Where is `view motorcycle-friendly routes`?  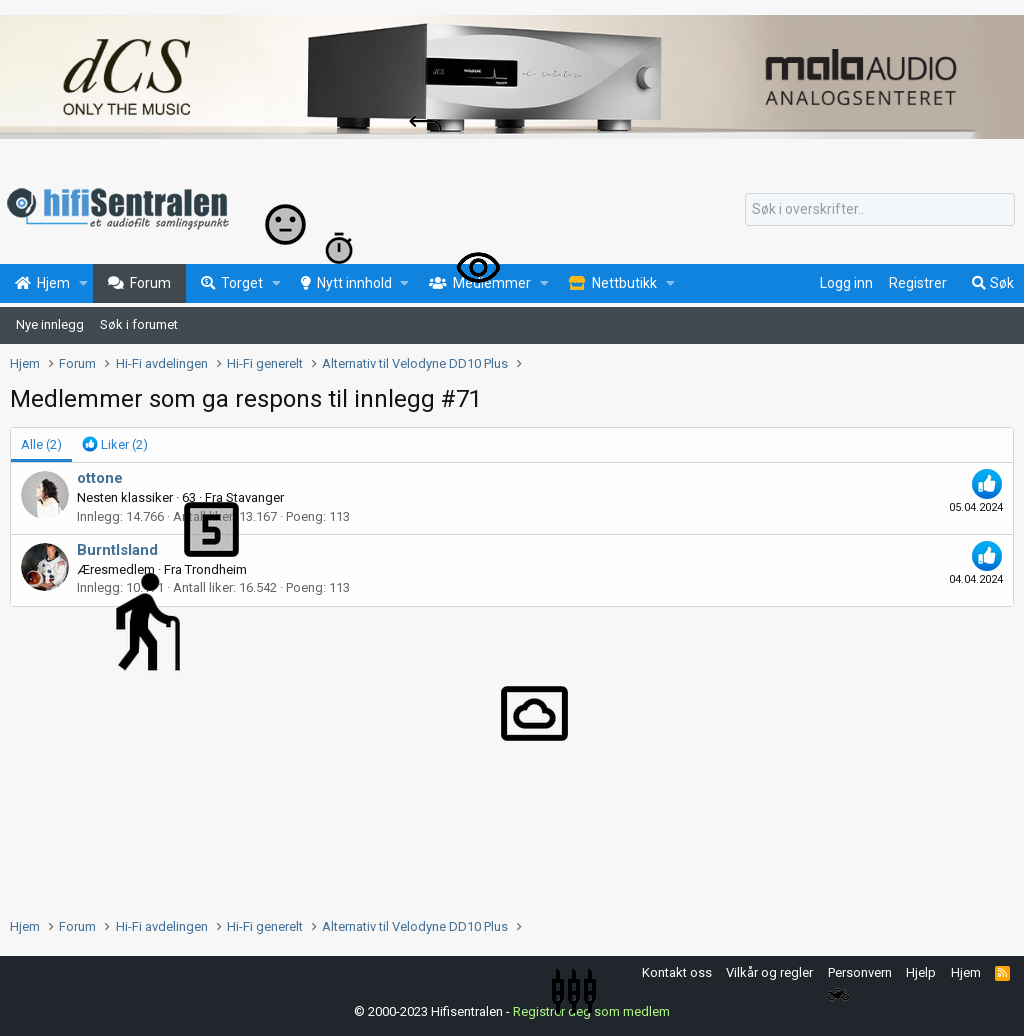
view motorcycle-friendly routes is located at coordinates (838, 994).